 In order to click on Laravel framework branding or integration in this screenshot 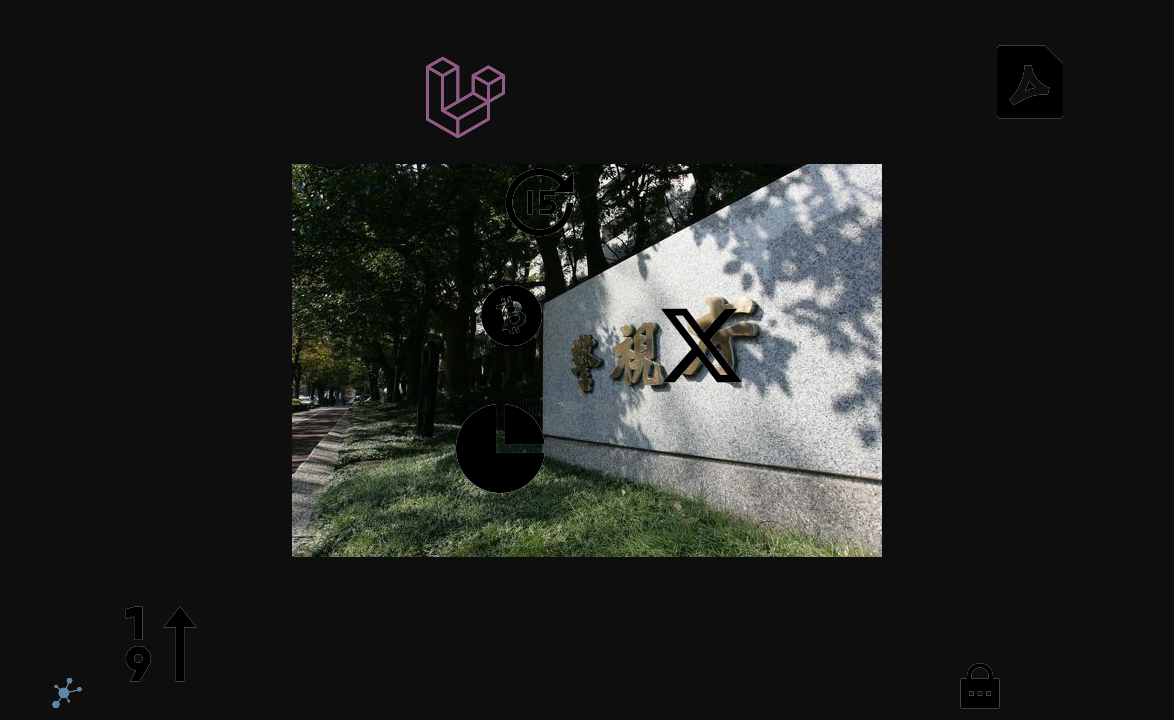, I will do `click(465, 97)`.